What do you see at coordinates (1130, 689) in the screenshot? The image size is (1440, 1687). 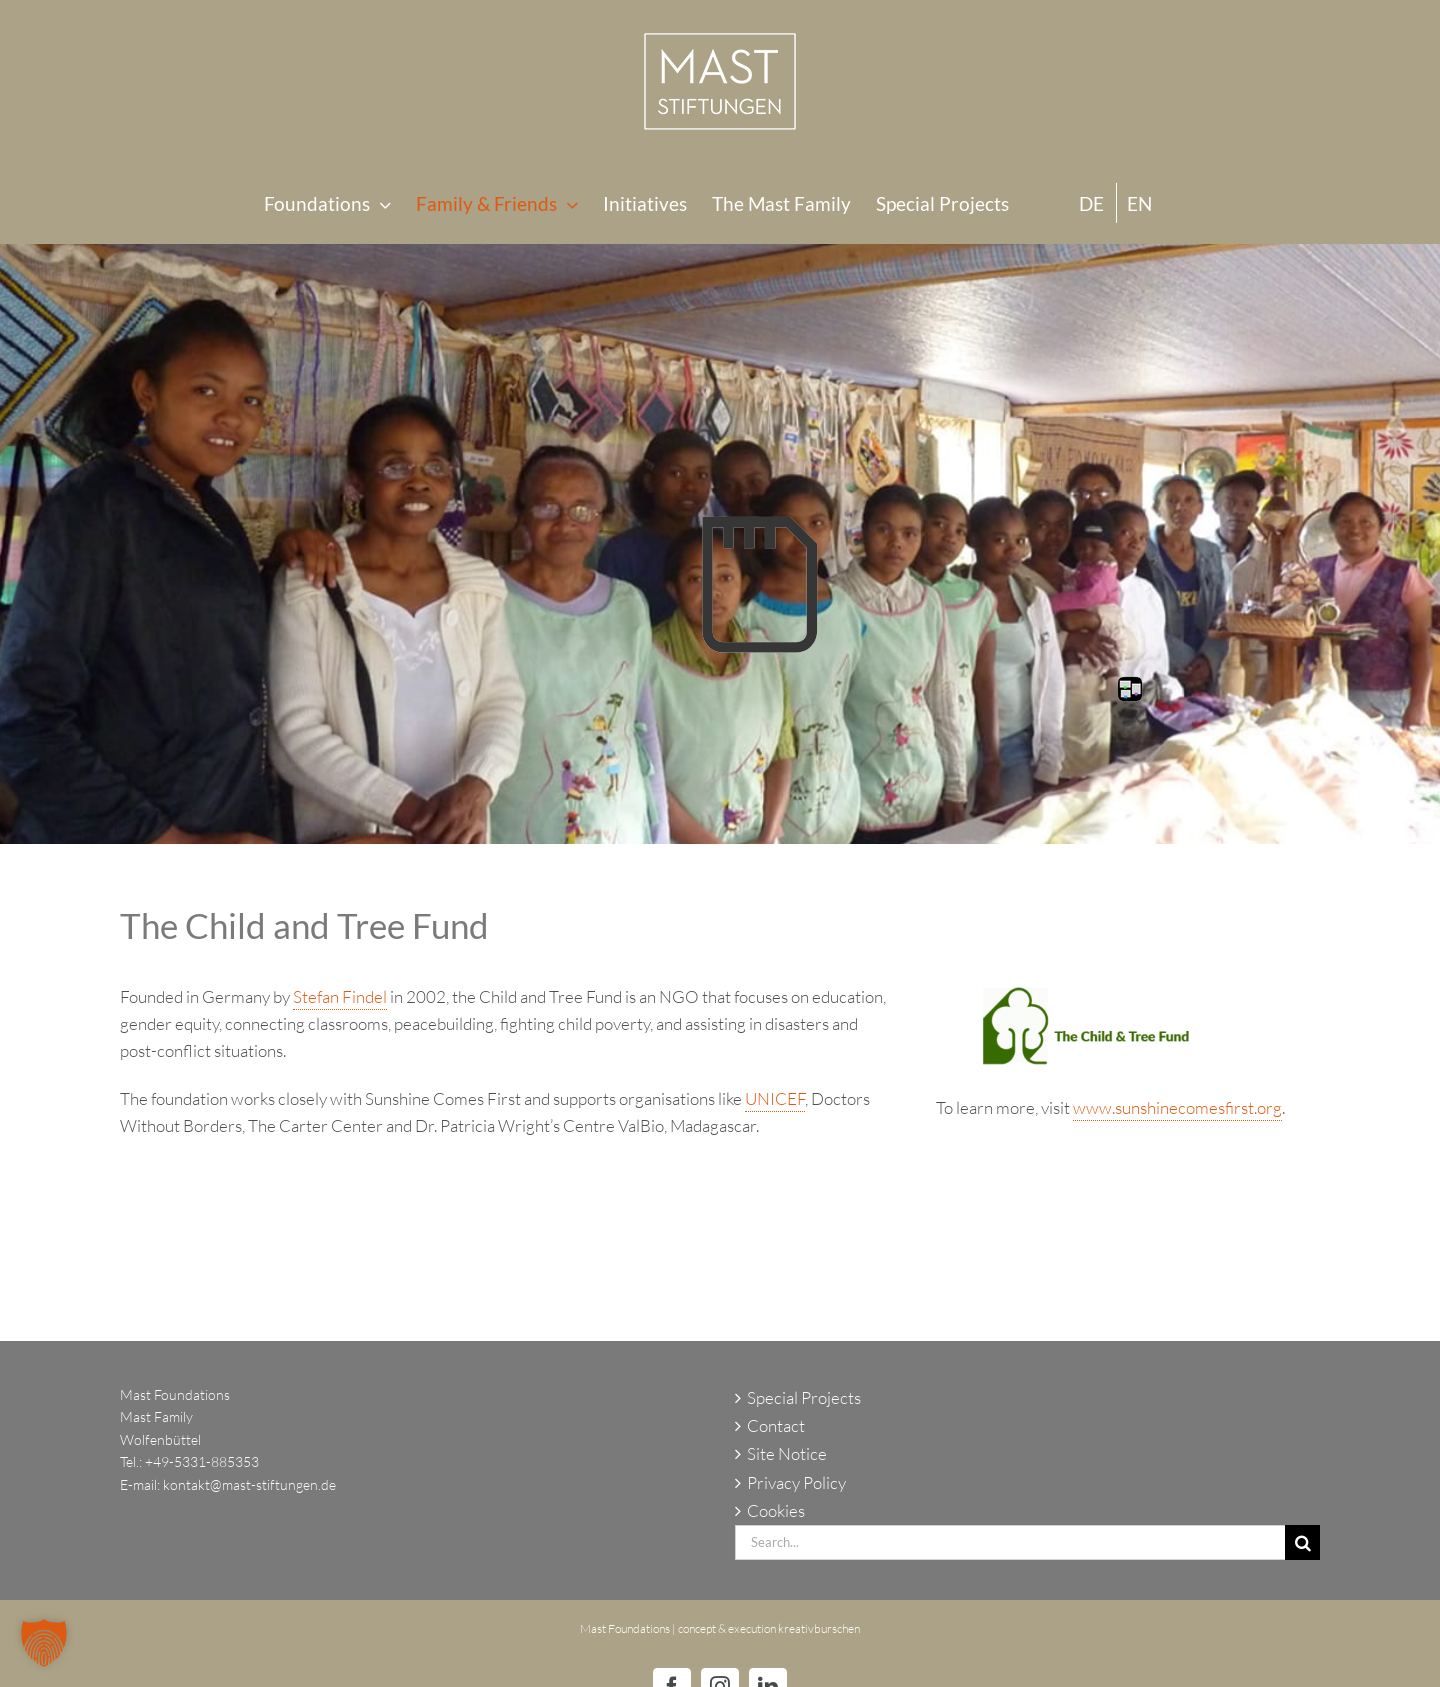 I see `open mission control to view all open windows` at bounding box center [1130, 689].